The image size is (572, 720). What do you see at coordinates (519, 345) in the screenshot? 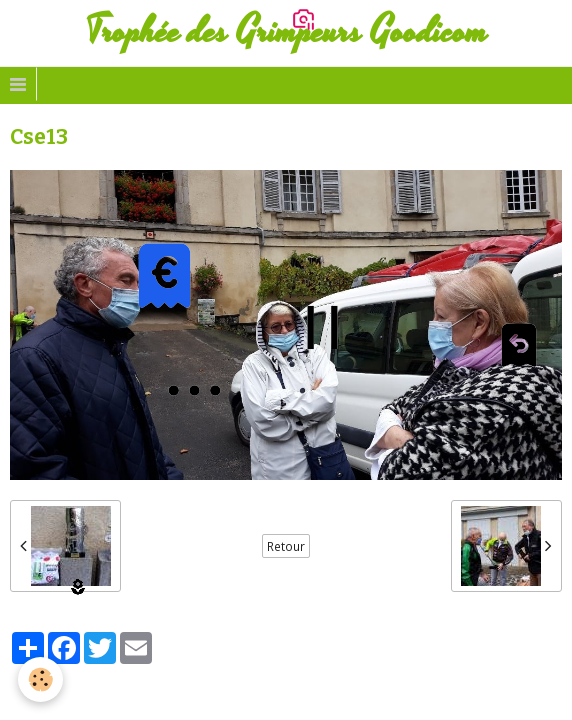
I see `request a refund for a purchase` at bounding box center [519, 345].